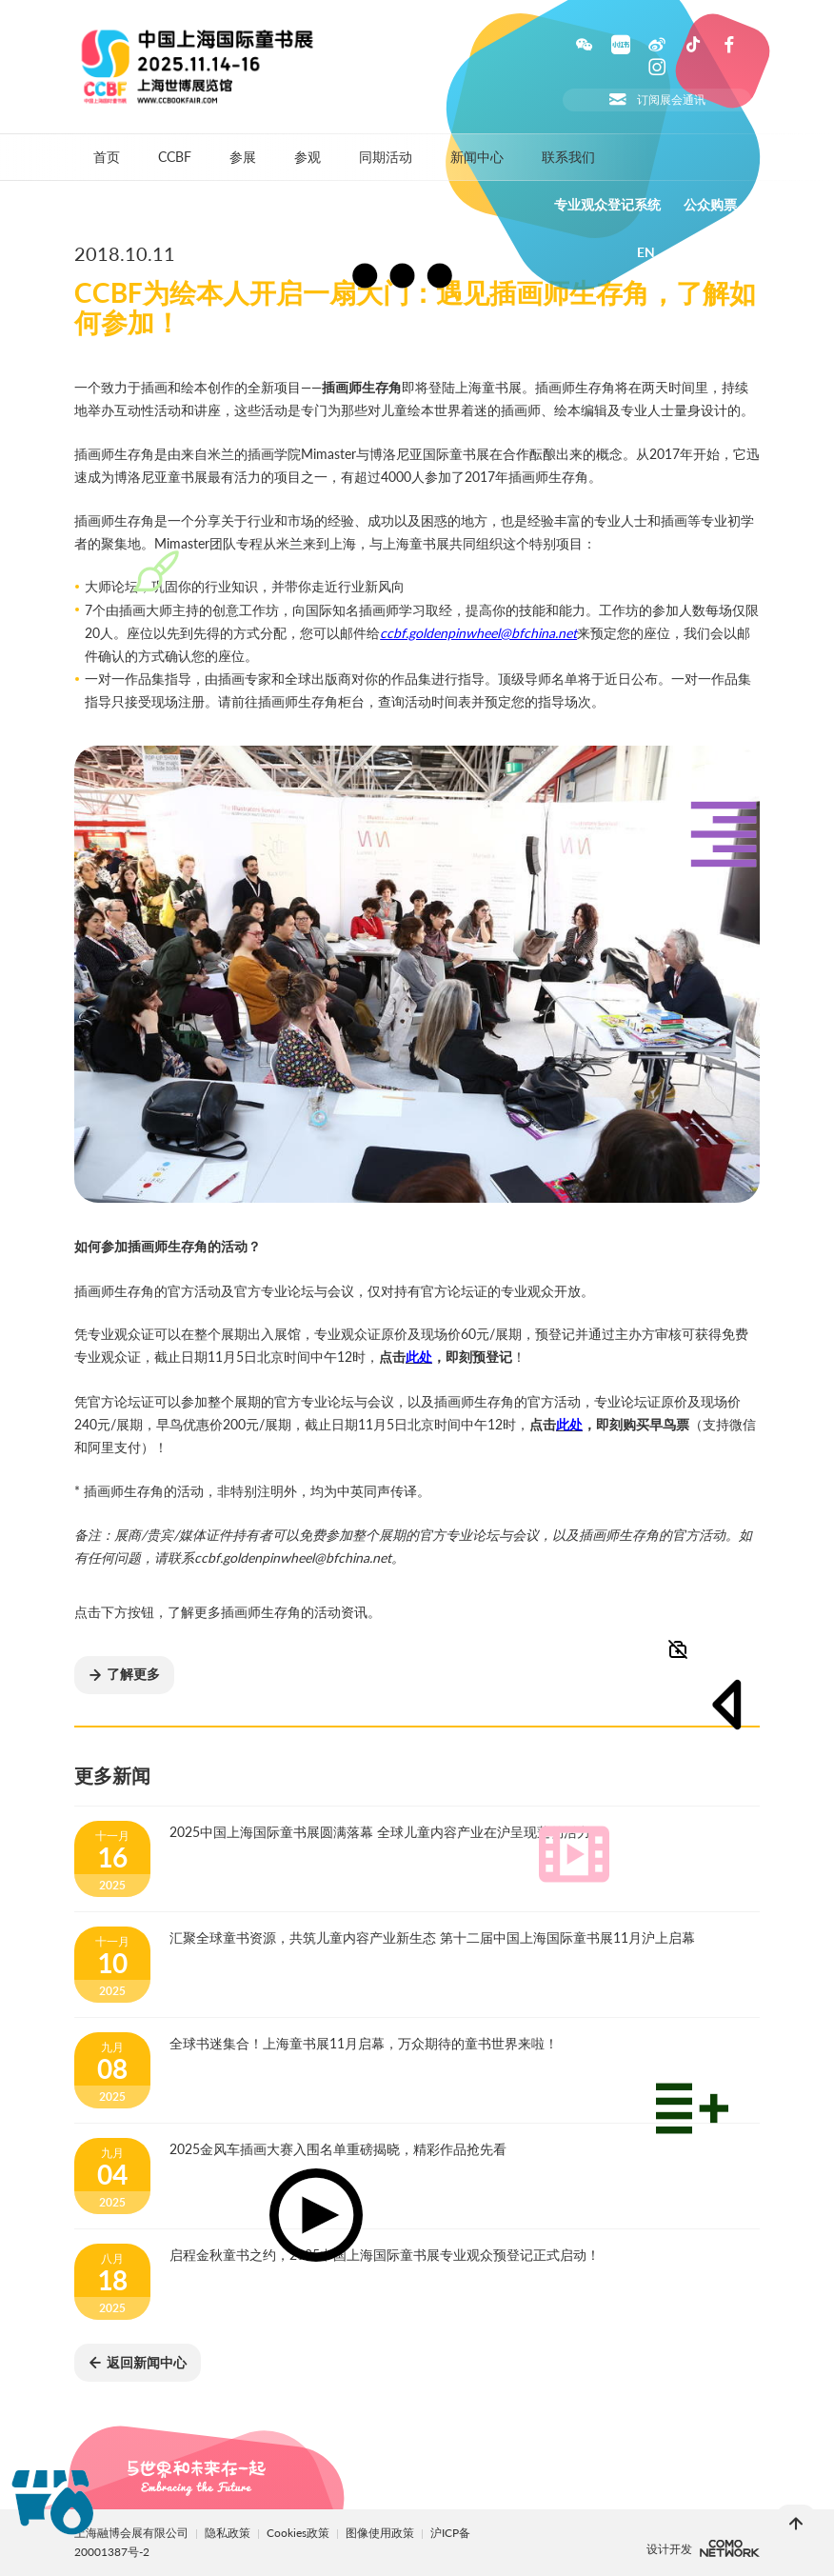 This screenshot has width=834, height=2576. I want to click on add a new item to the list, so click(692, 2108).